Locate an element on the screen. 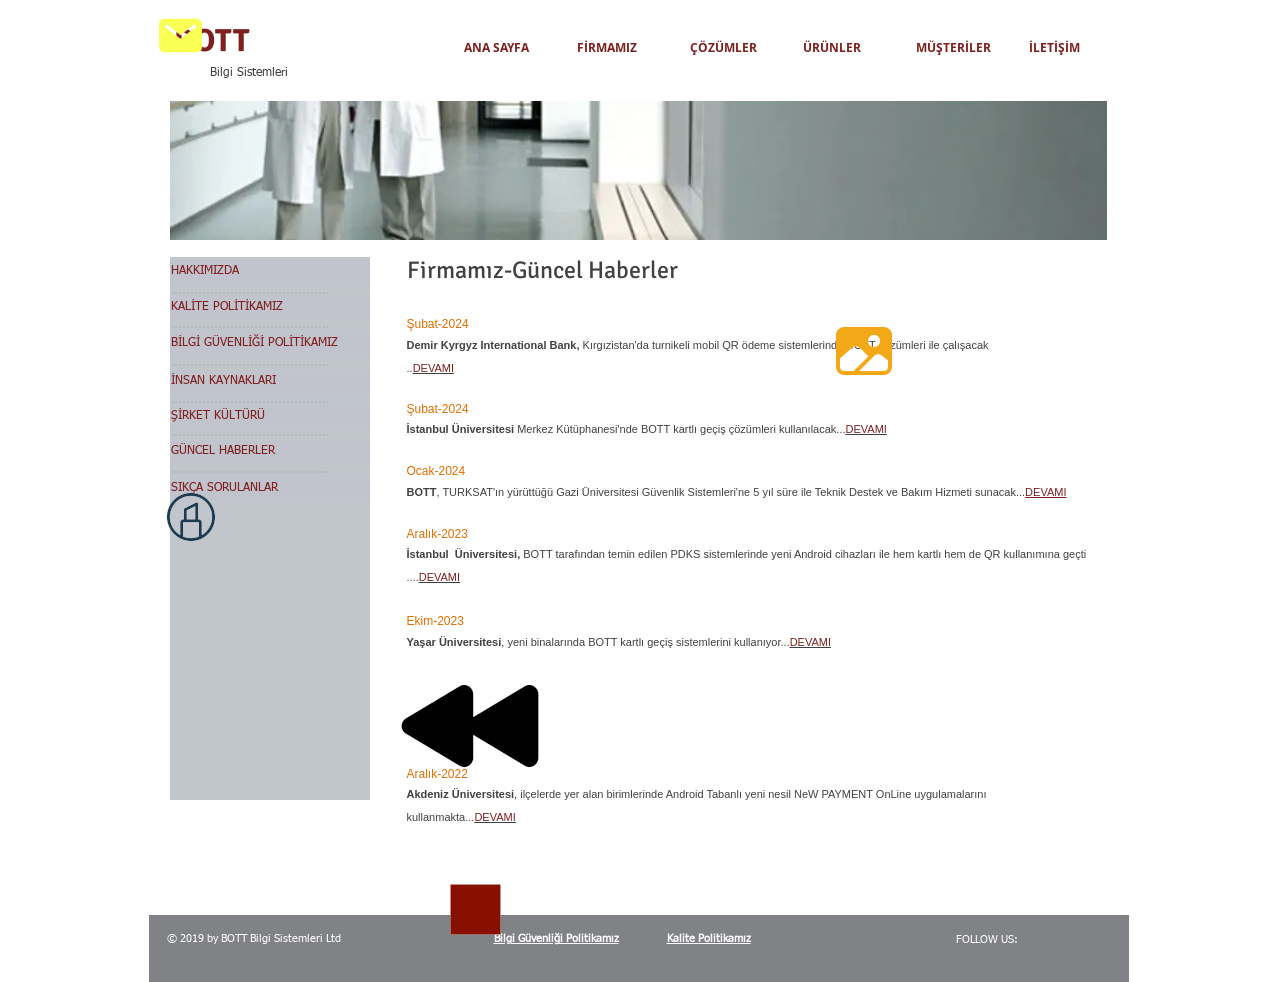  skip to previous track is located at coordinates (470, 726).